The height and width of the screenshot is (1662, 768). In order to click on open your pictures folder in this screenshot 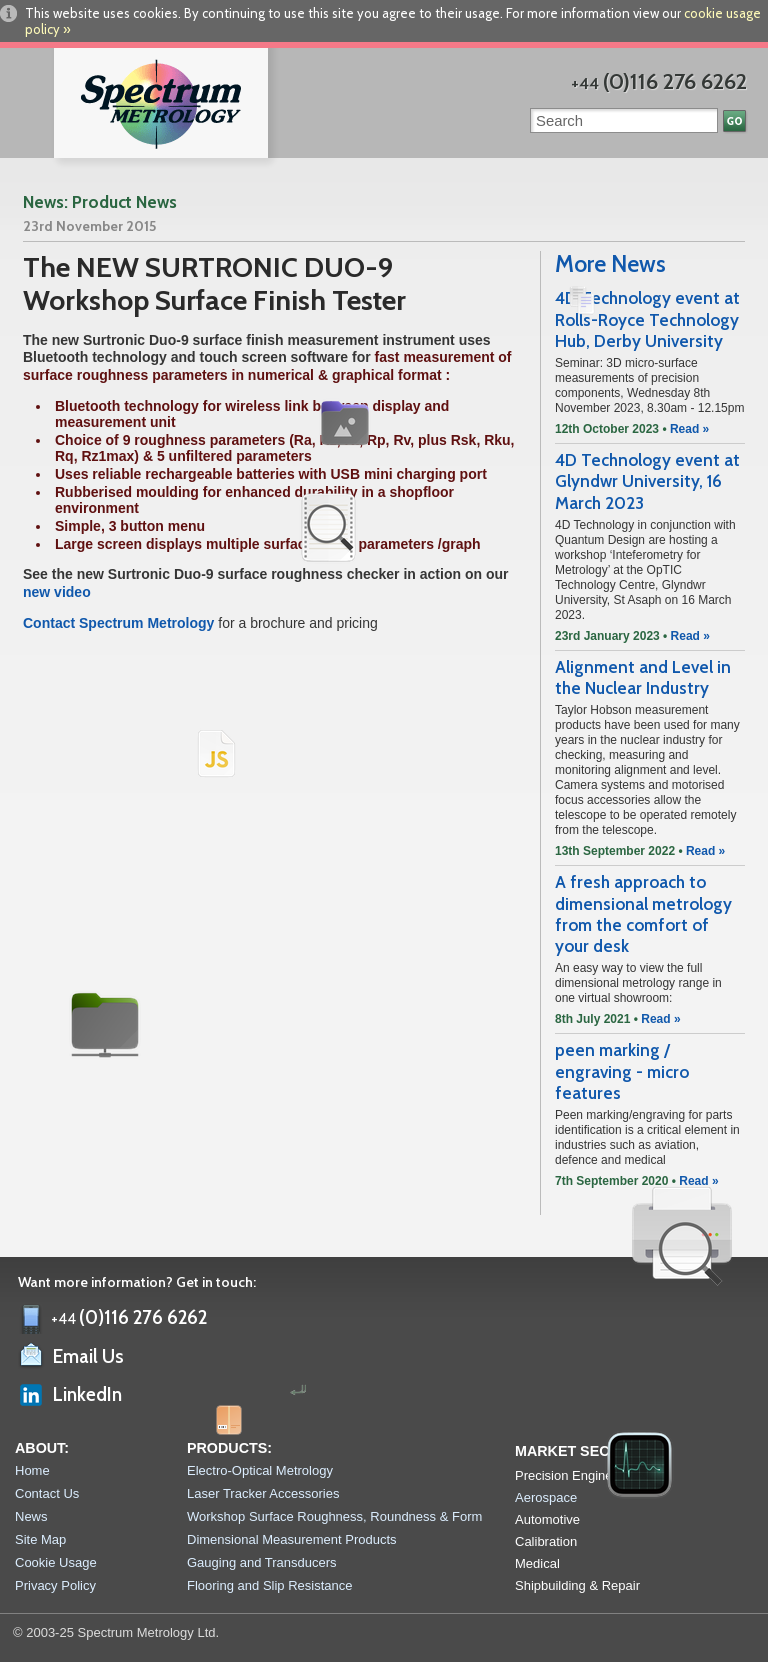, I will do `click(345, 423)`.